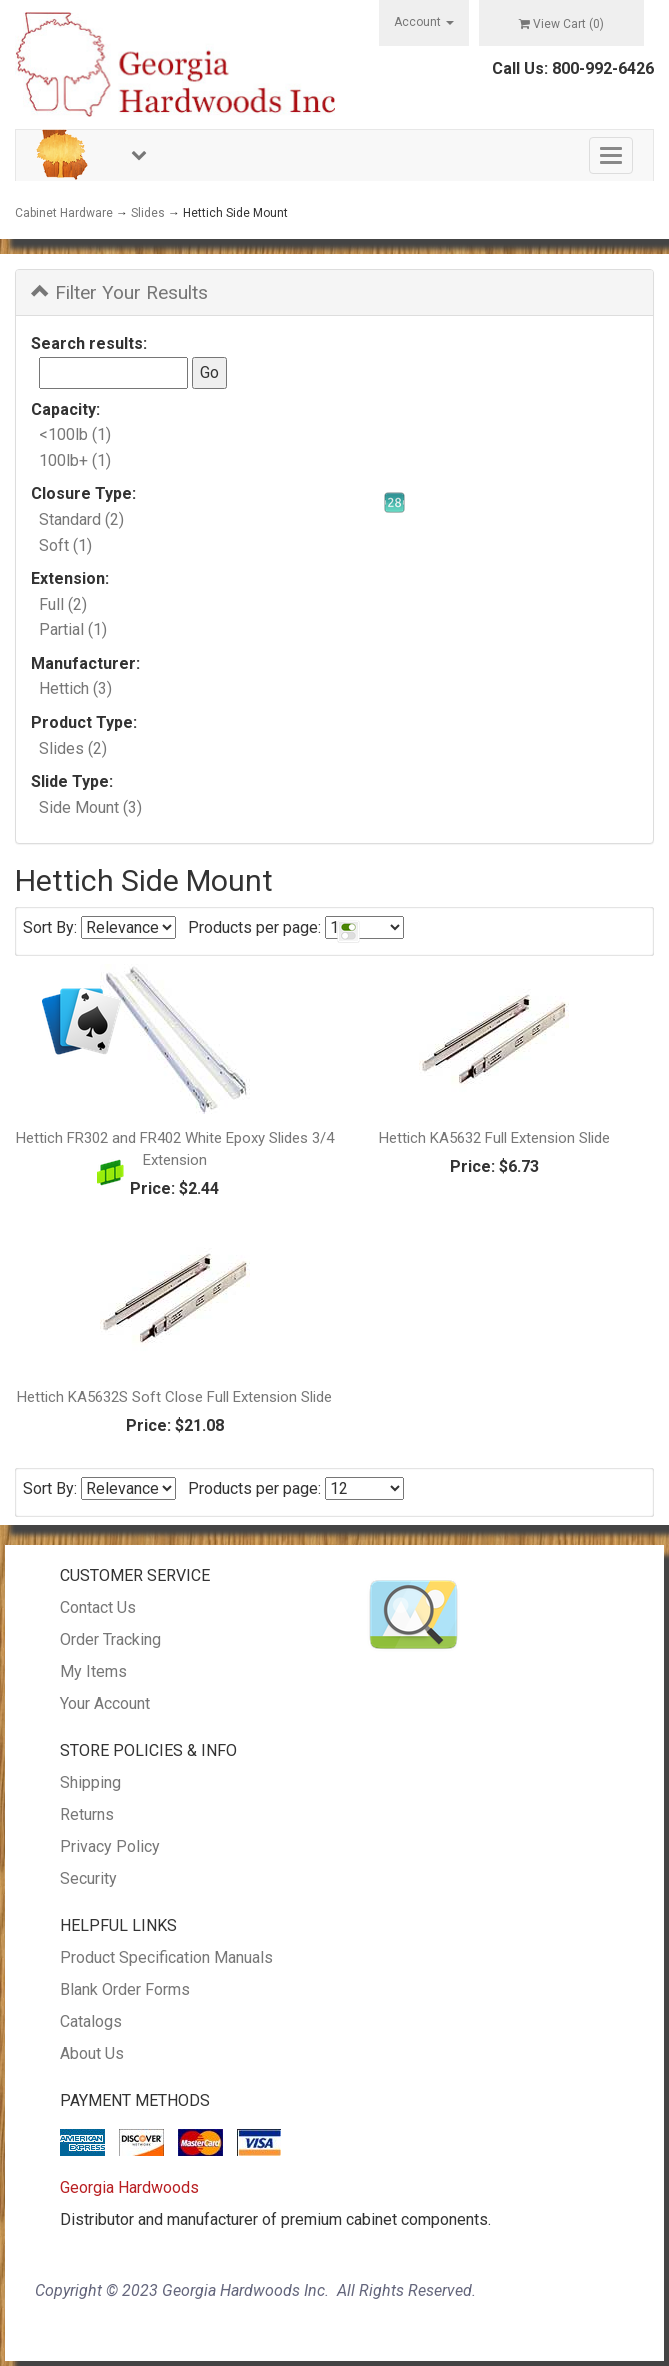  What do you see at coordinates (413, 1614) in the screenshot?
I see `open image viewer application` at bounding box center [413, 1614].